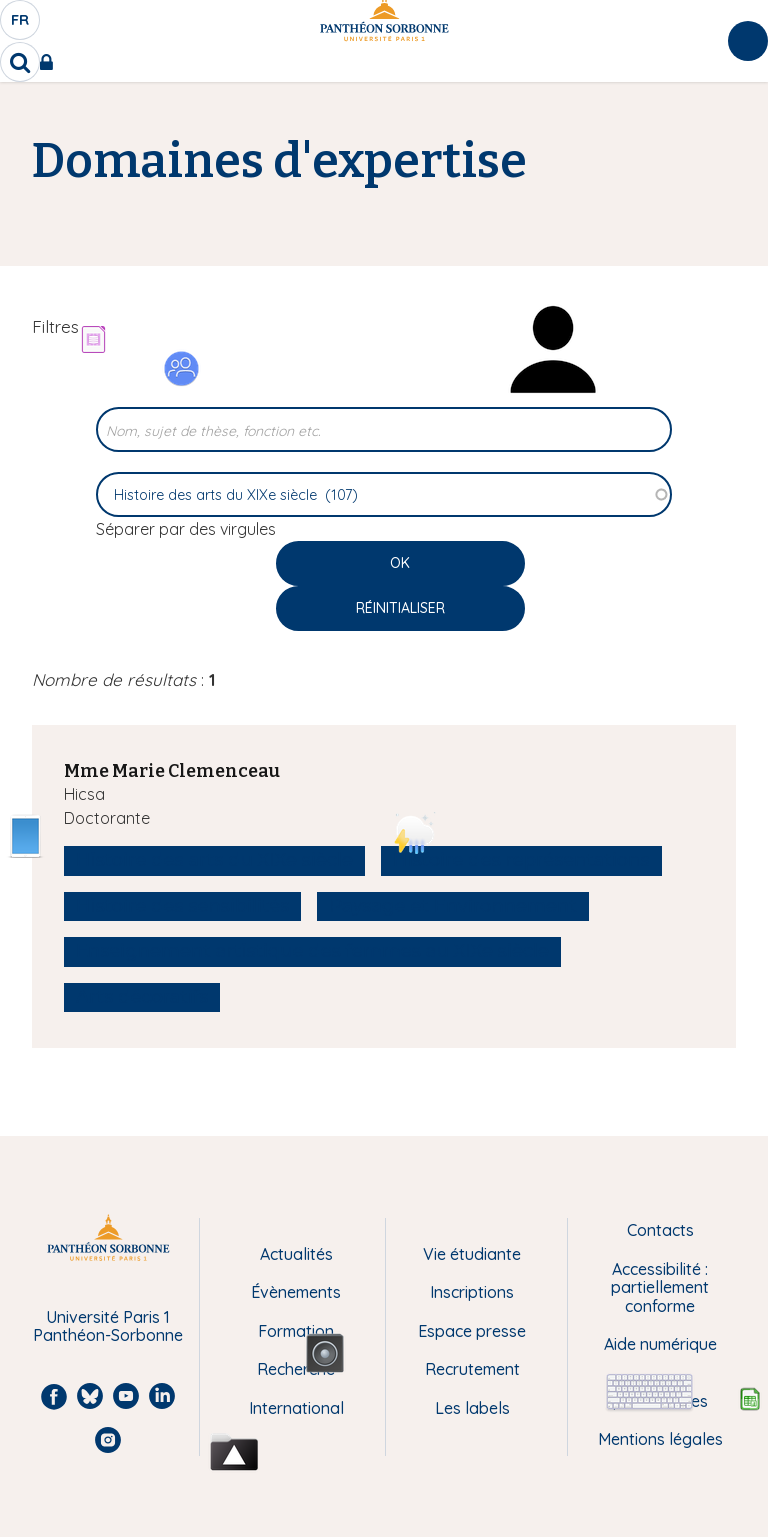 The image size is (768, 1538). I want to click on access user accounts and settings, so click(181, 368).